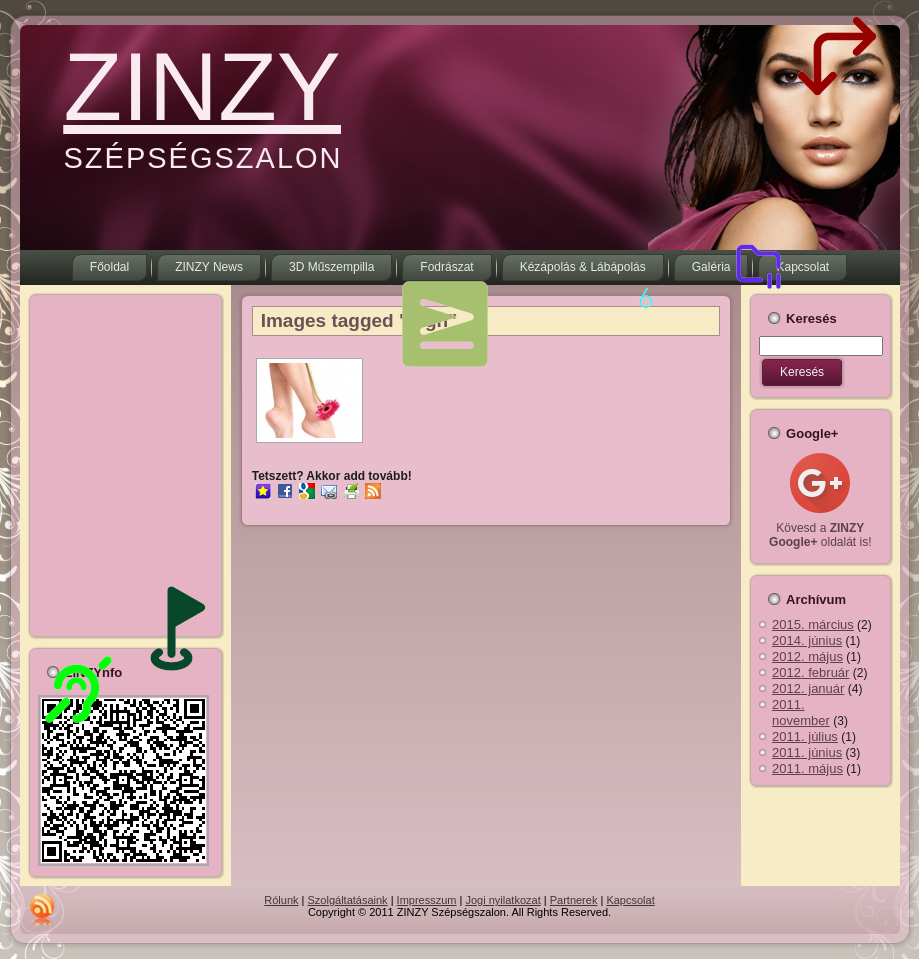  Describe the element at coordinates (837, 56) in the screenshot. I see `resize element diagonally` at that location.